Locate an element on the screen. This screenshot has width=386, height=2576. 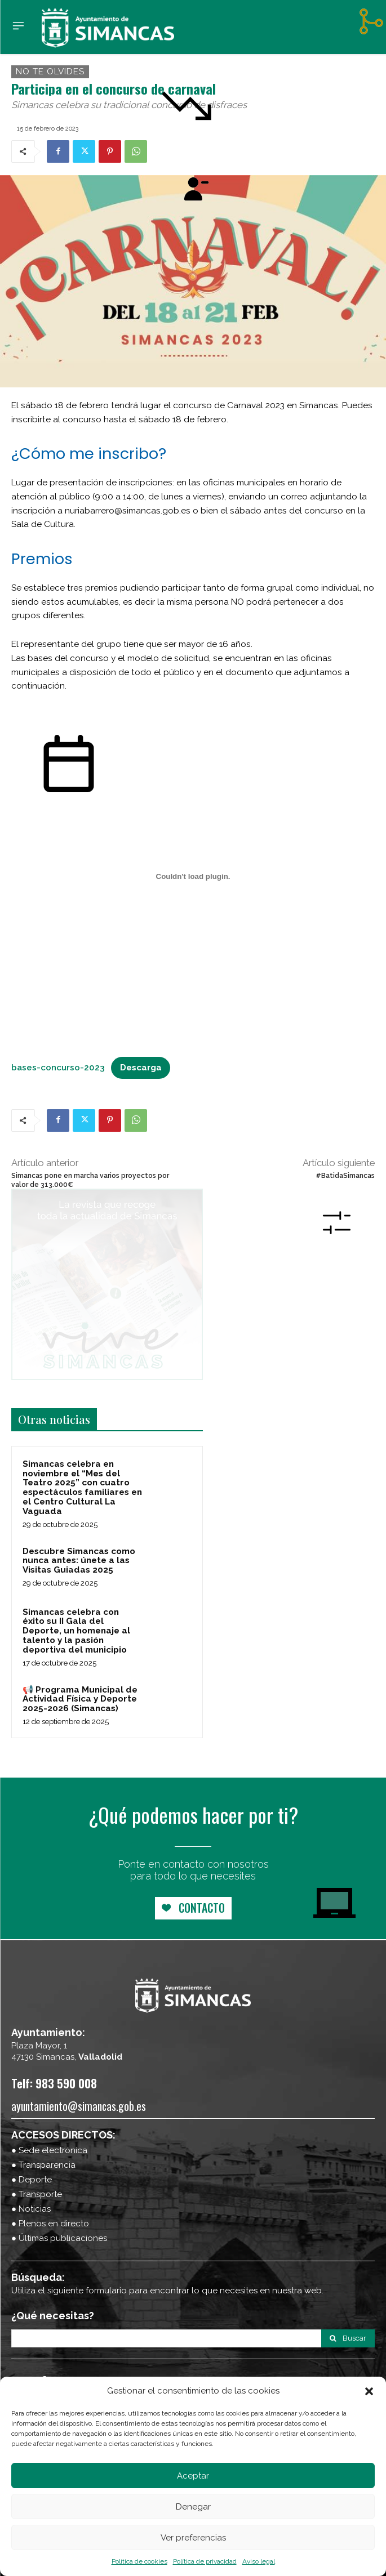
merge a branch into the main codebase is located at coordinates (371, 21).